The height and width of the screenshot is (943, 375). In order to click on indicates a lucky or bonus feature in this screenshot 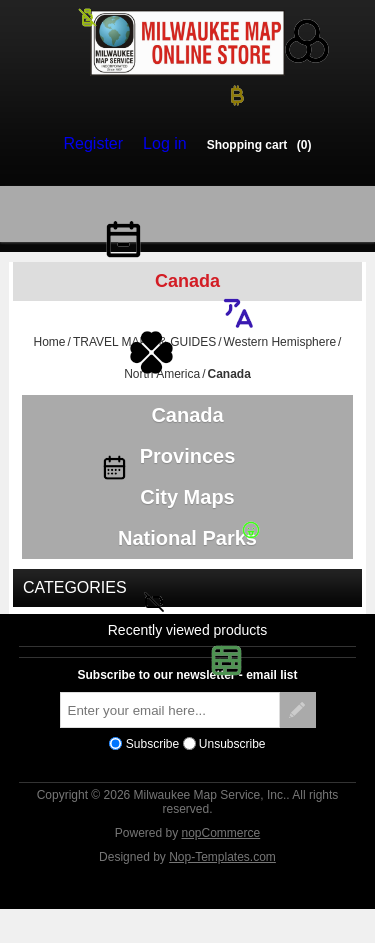, I will do `click(151, 352)`.